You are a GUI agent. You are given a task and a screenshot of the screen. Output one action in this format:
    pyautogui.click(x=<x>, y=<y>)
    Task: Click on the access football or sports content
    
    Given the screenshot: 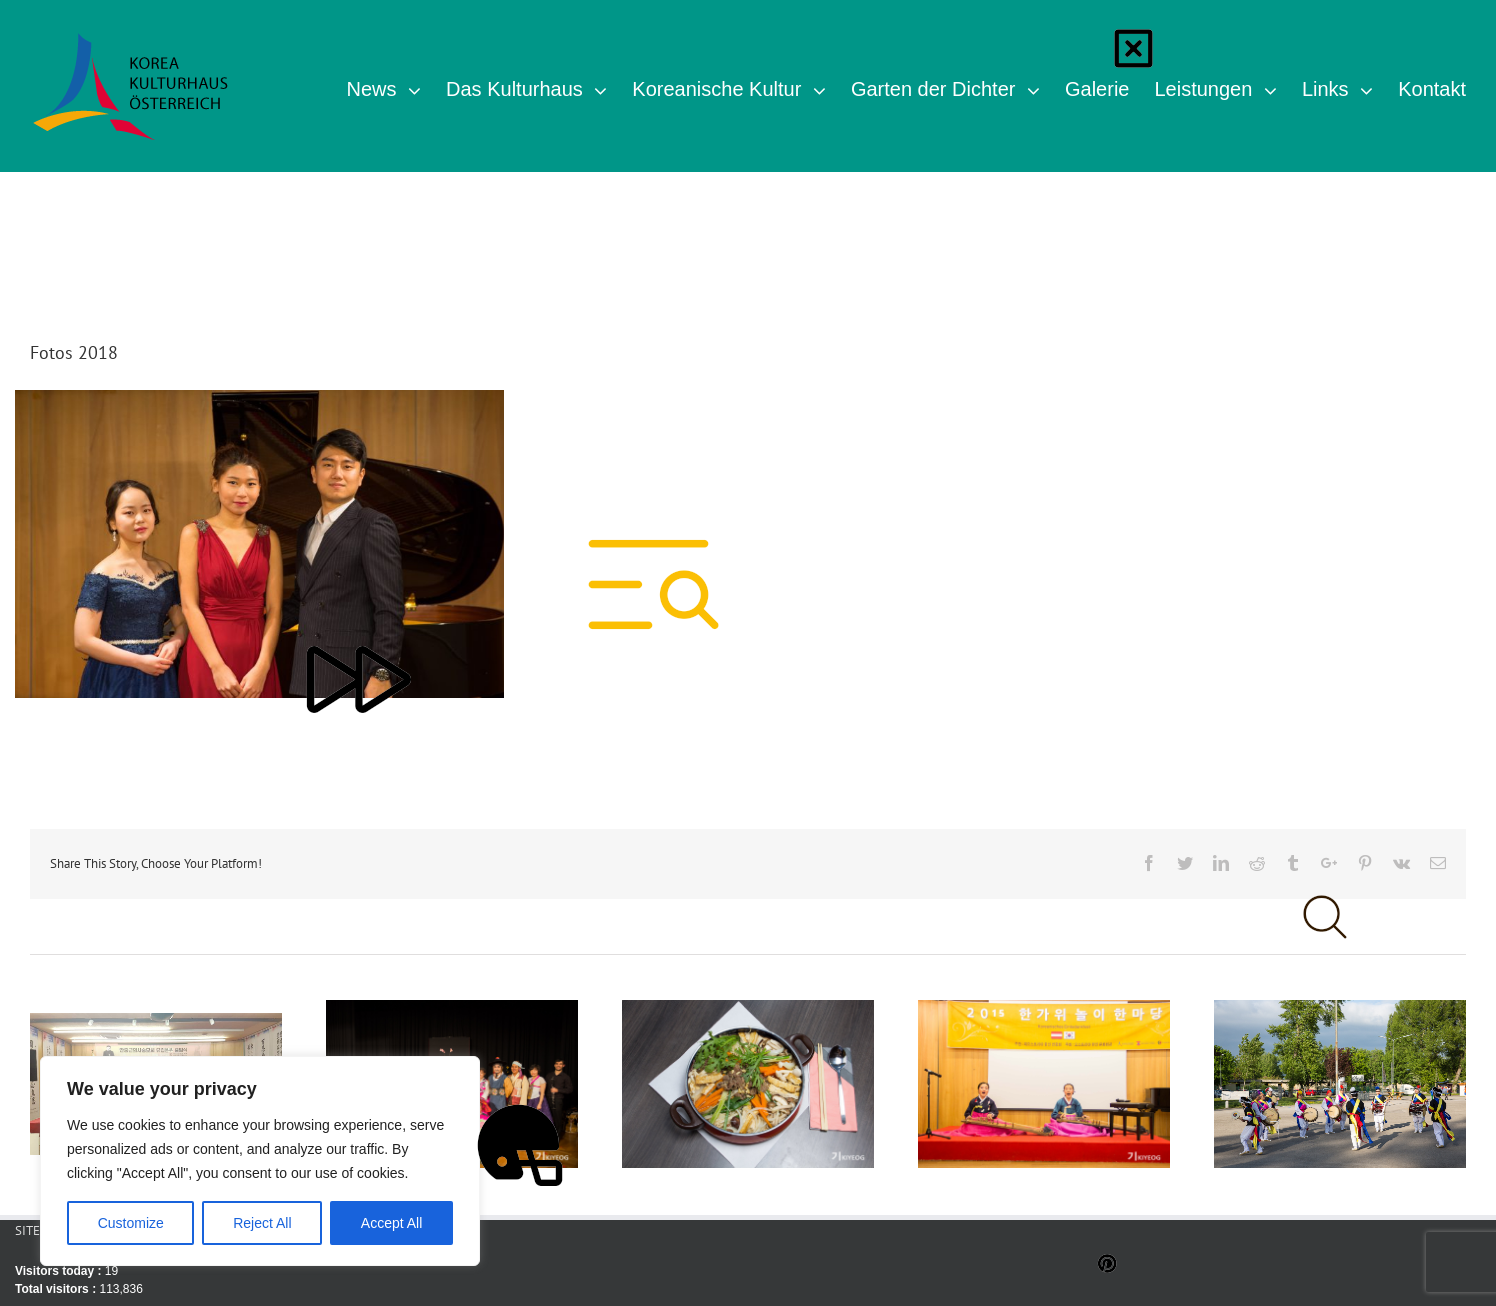 What is the action you would take?
    pyautogui.click(x=520, y=1147)
    